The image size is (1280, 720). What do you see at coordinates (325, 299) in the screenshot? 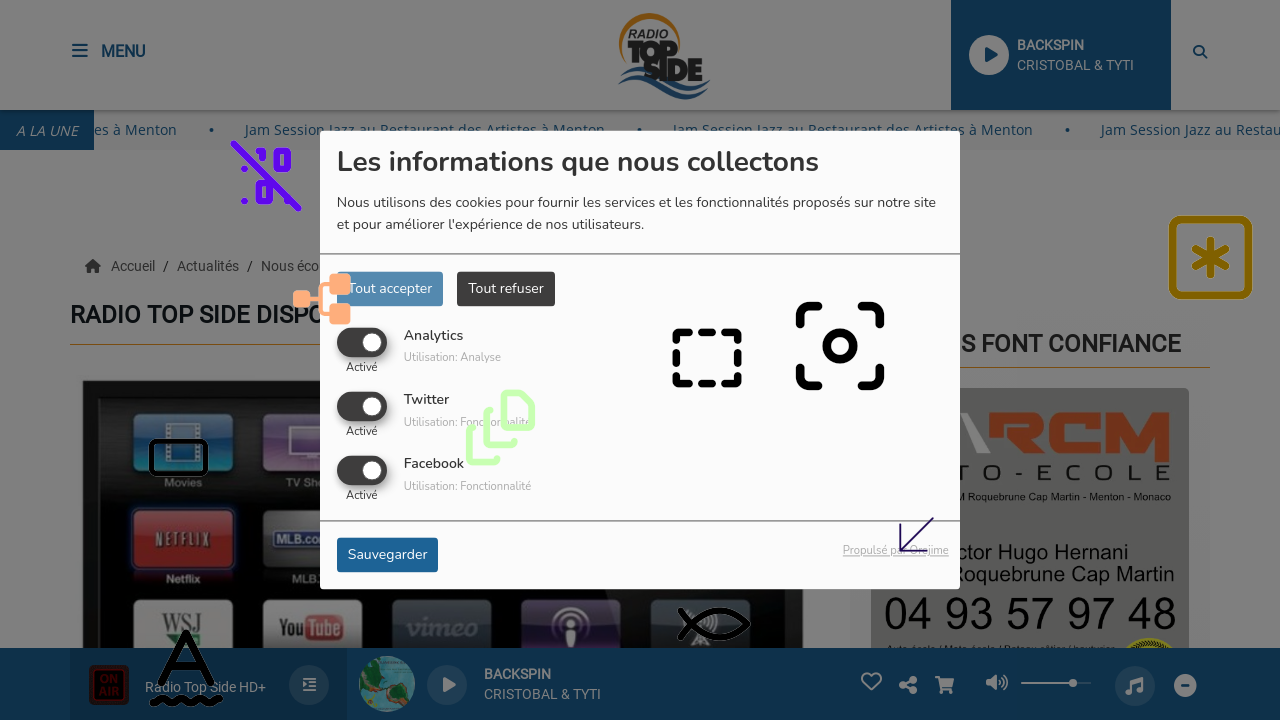
I see `view hierarchical organization or folder structure` at bounding box center [325, 299].